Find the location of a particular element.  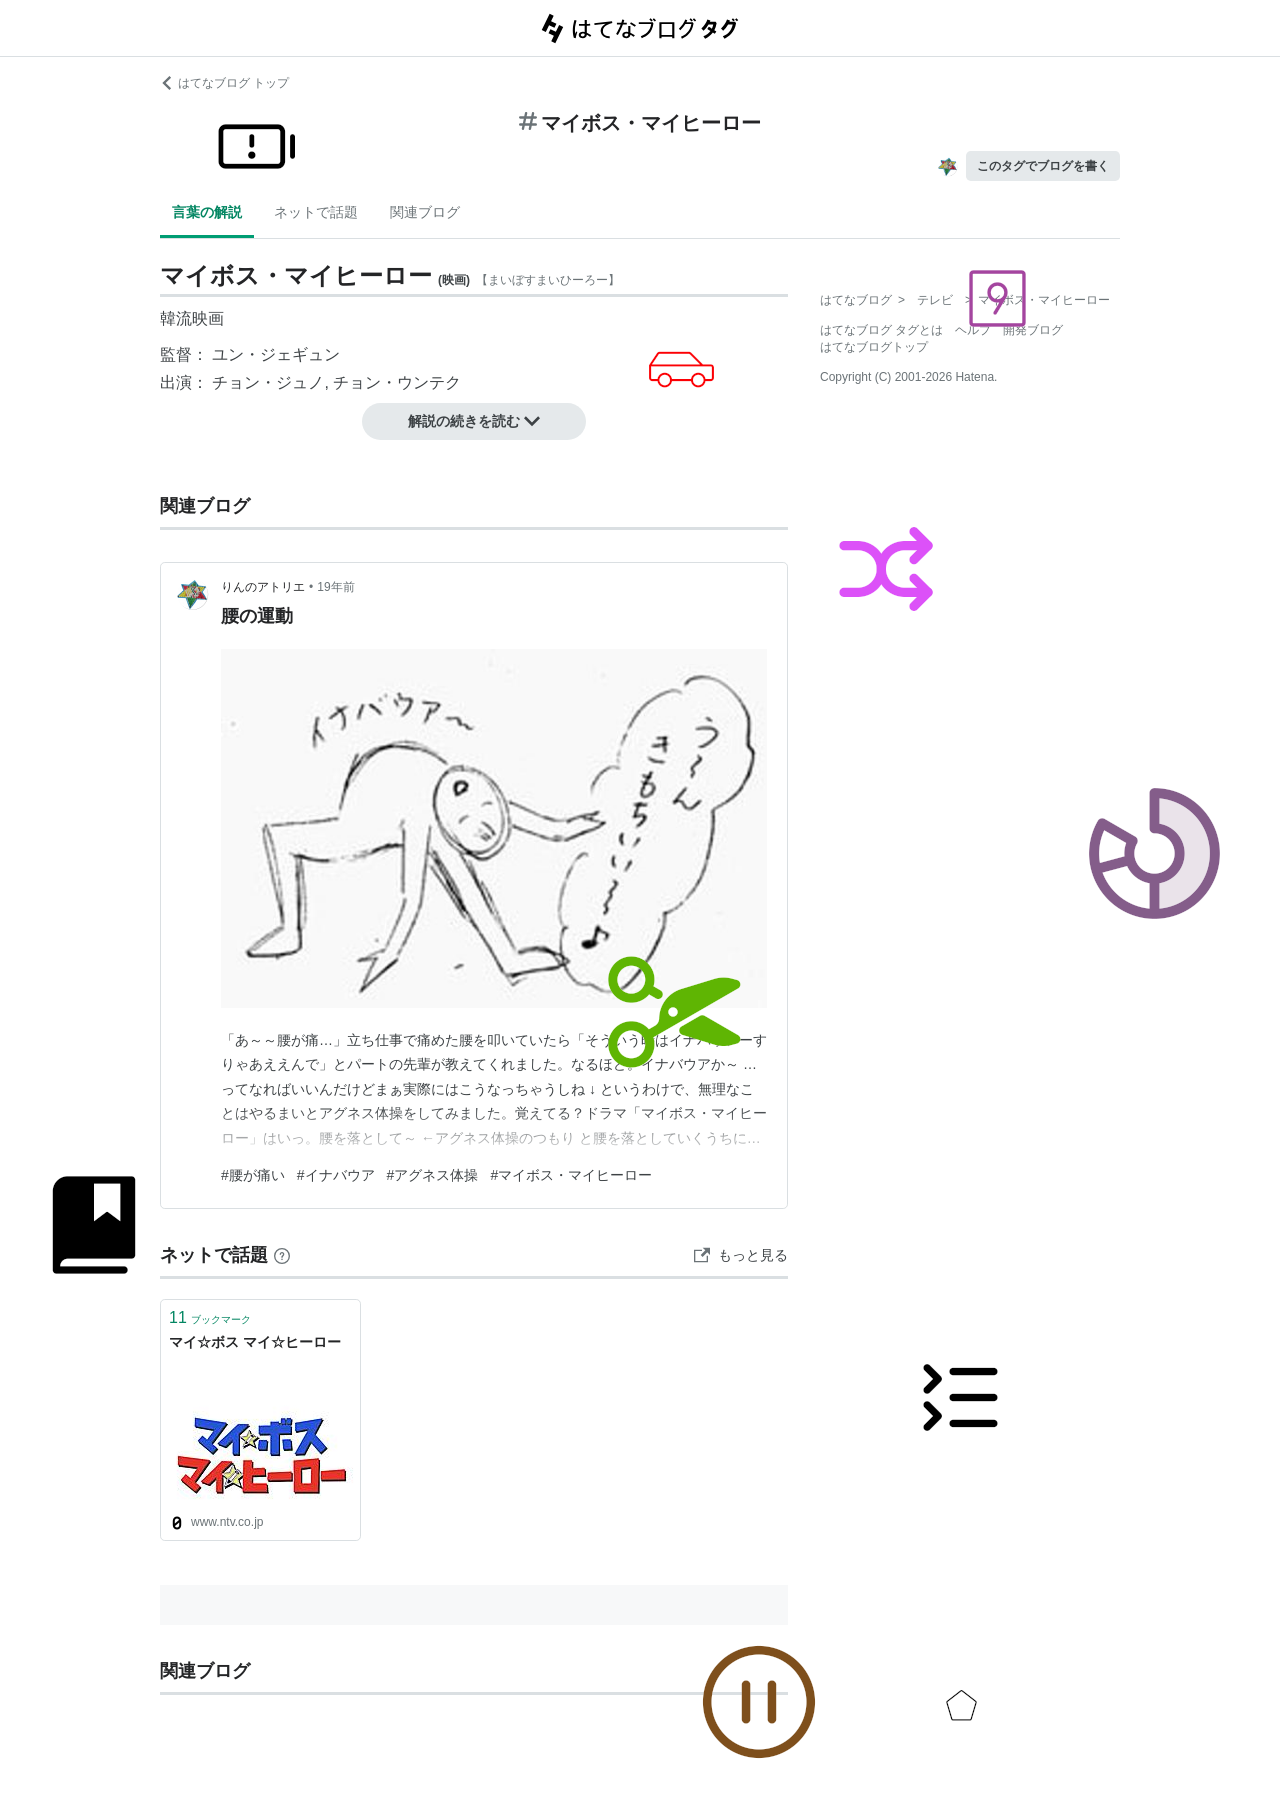

a pentagon shape indicator is located at coordinates (961, 1706).